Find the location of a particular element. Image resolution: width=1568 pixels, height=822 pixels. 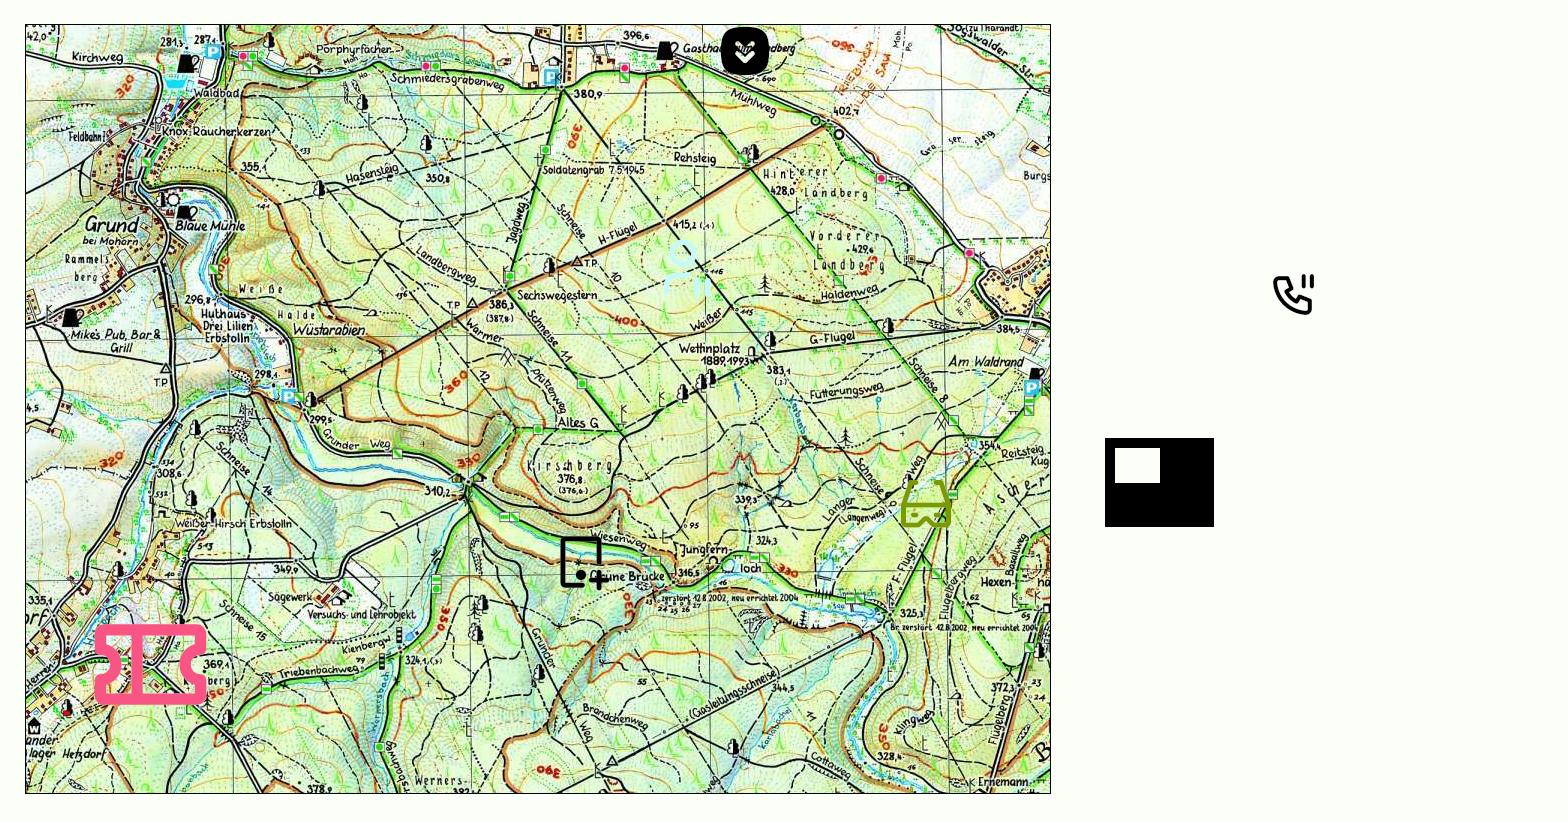

pause or temporarily suspend a user account is located at coordinates (683, 267).